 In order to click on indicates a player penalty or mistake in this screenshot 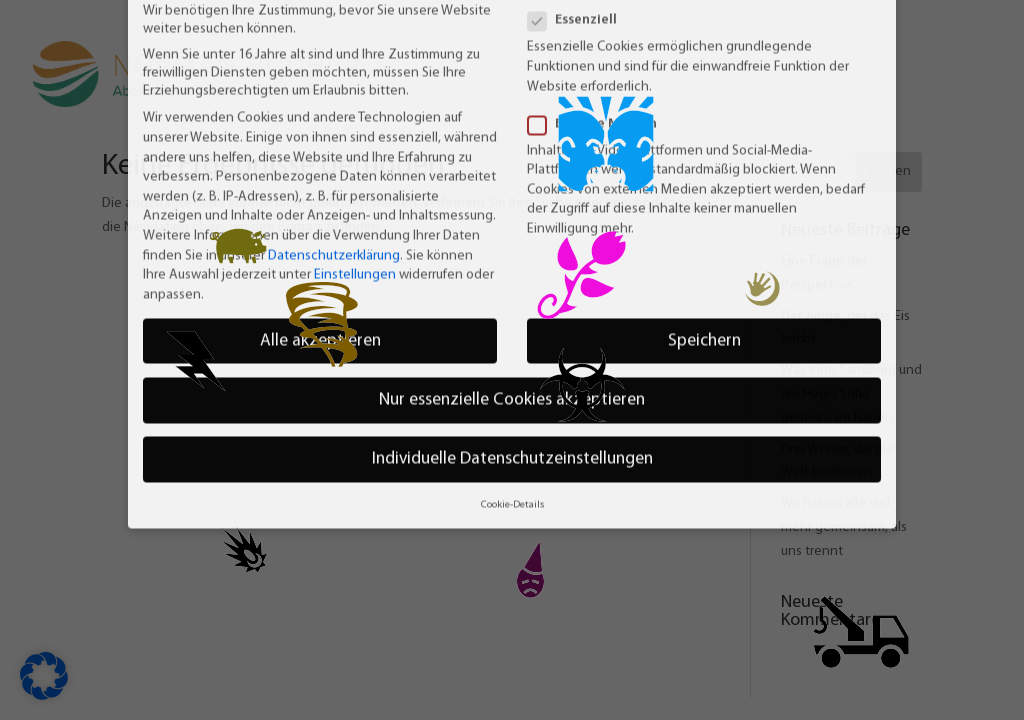, I will do `click(530, 569)`.